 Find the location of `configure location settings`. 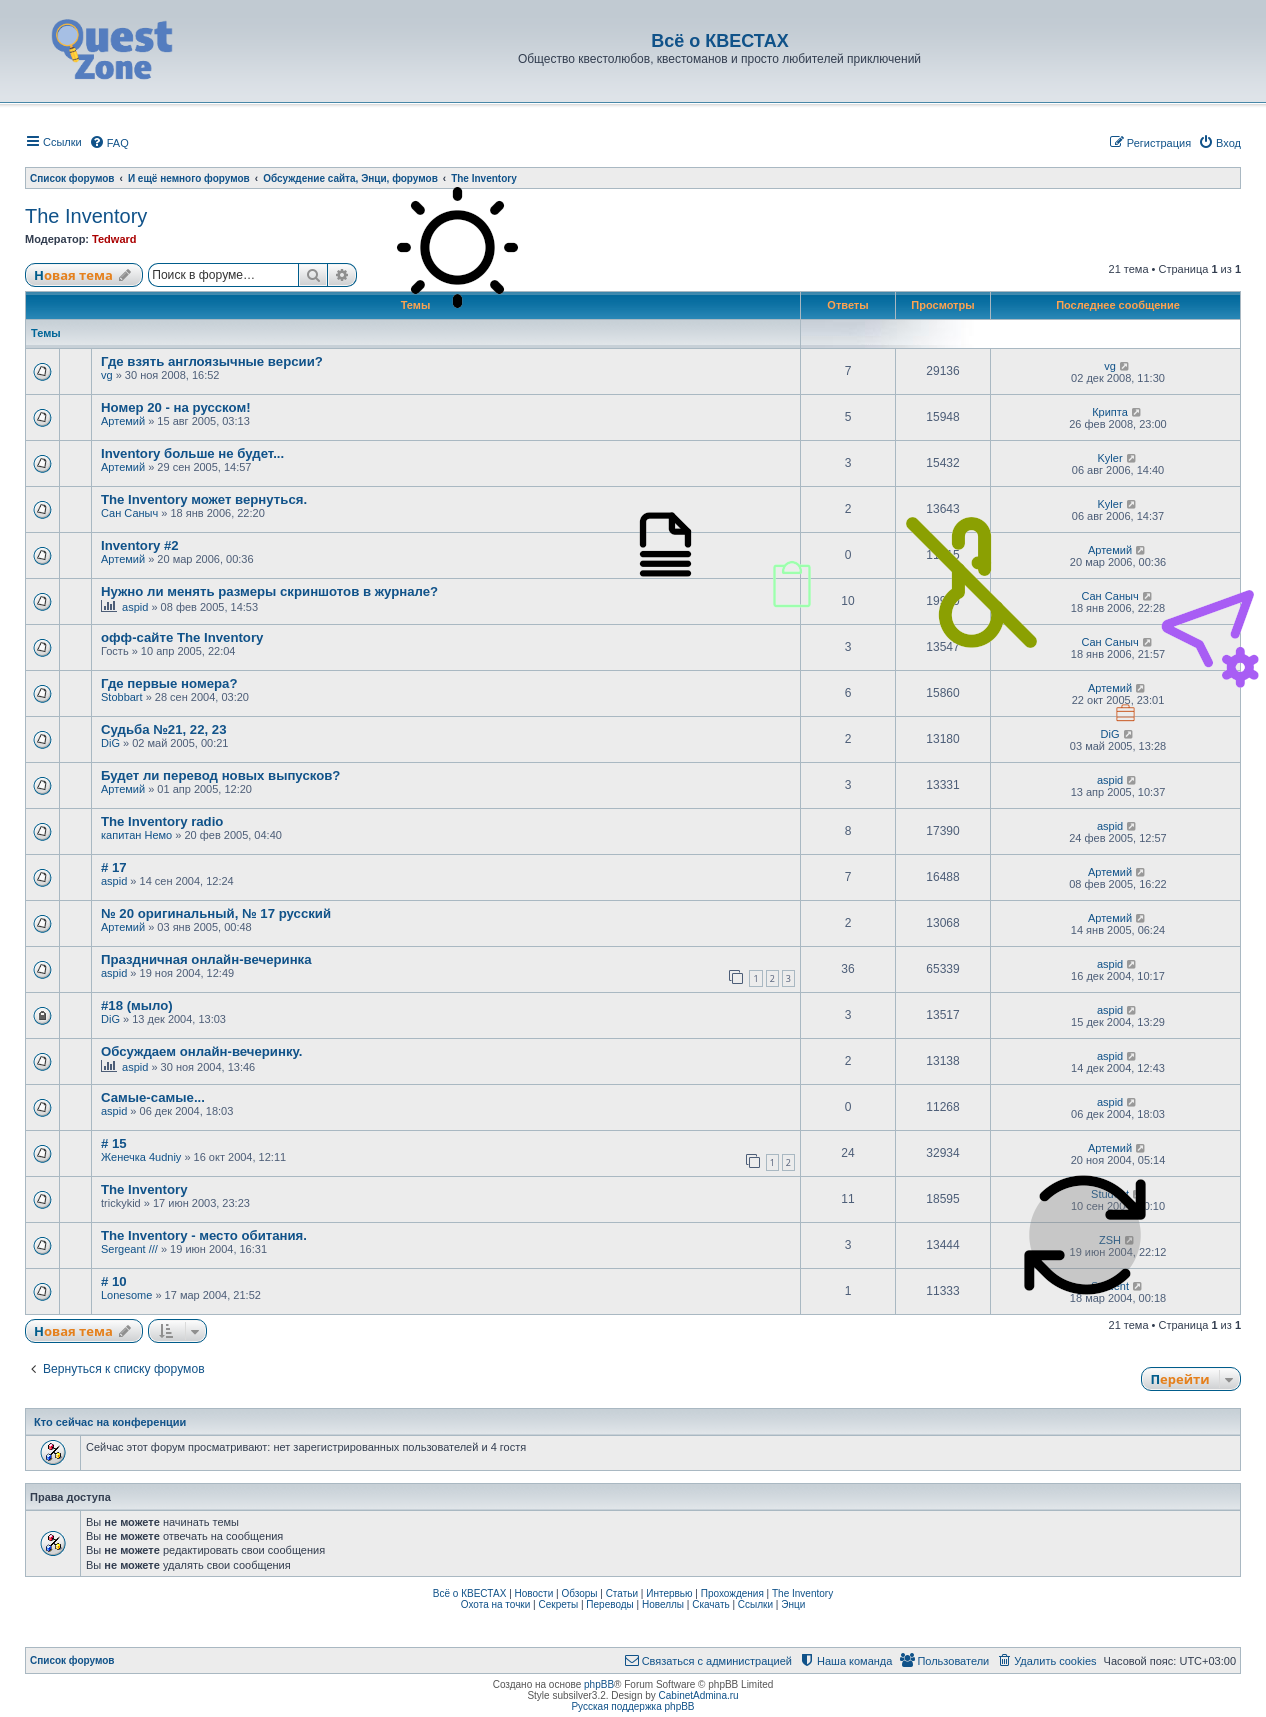

configure location settings is located at coordinates (1208, 635).